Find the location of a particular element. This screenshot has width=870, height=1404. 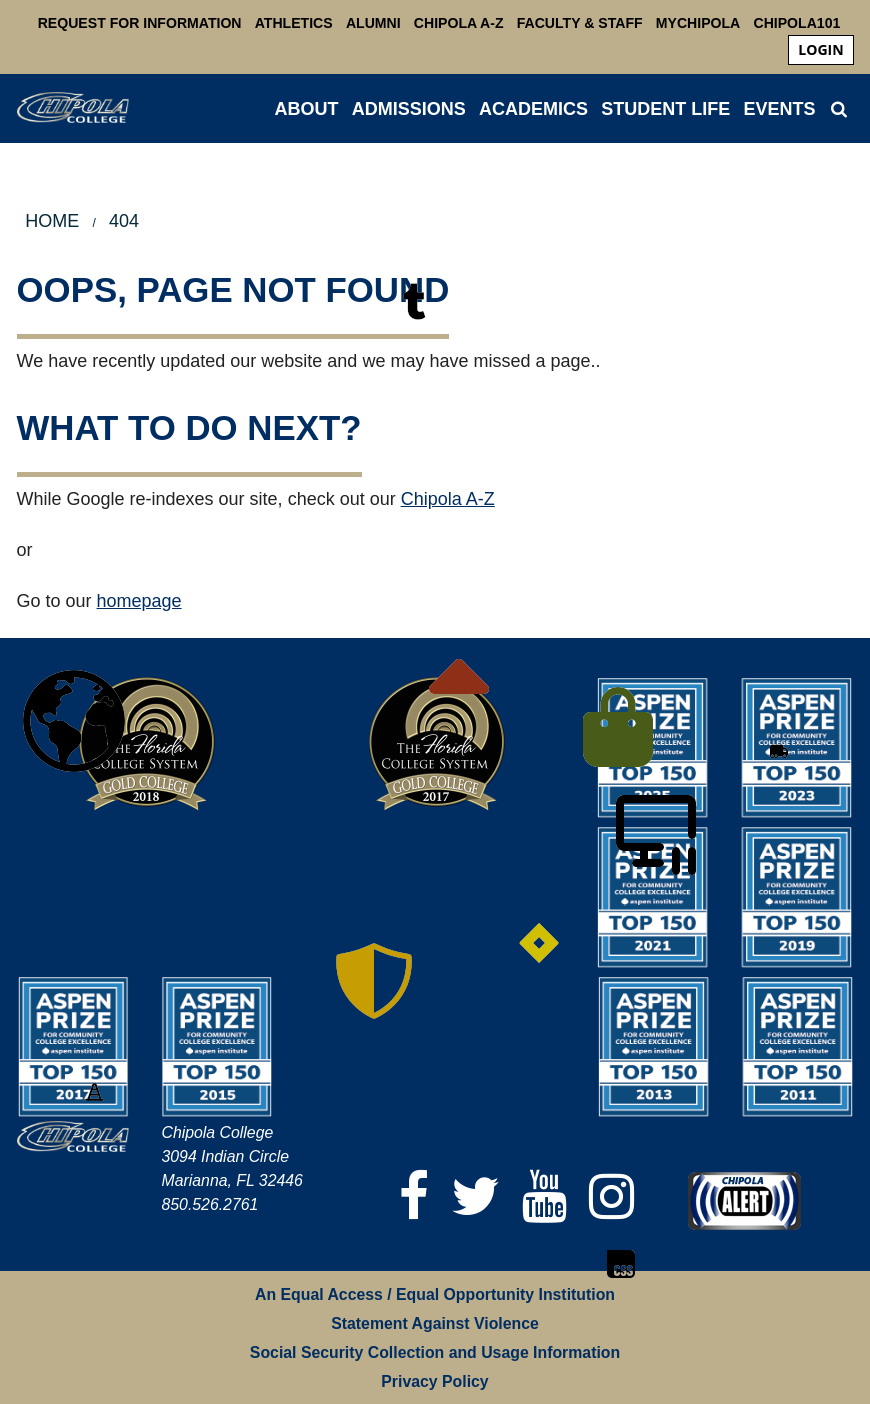

track your delivery or shipment is located at coordinates (779, 751).